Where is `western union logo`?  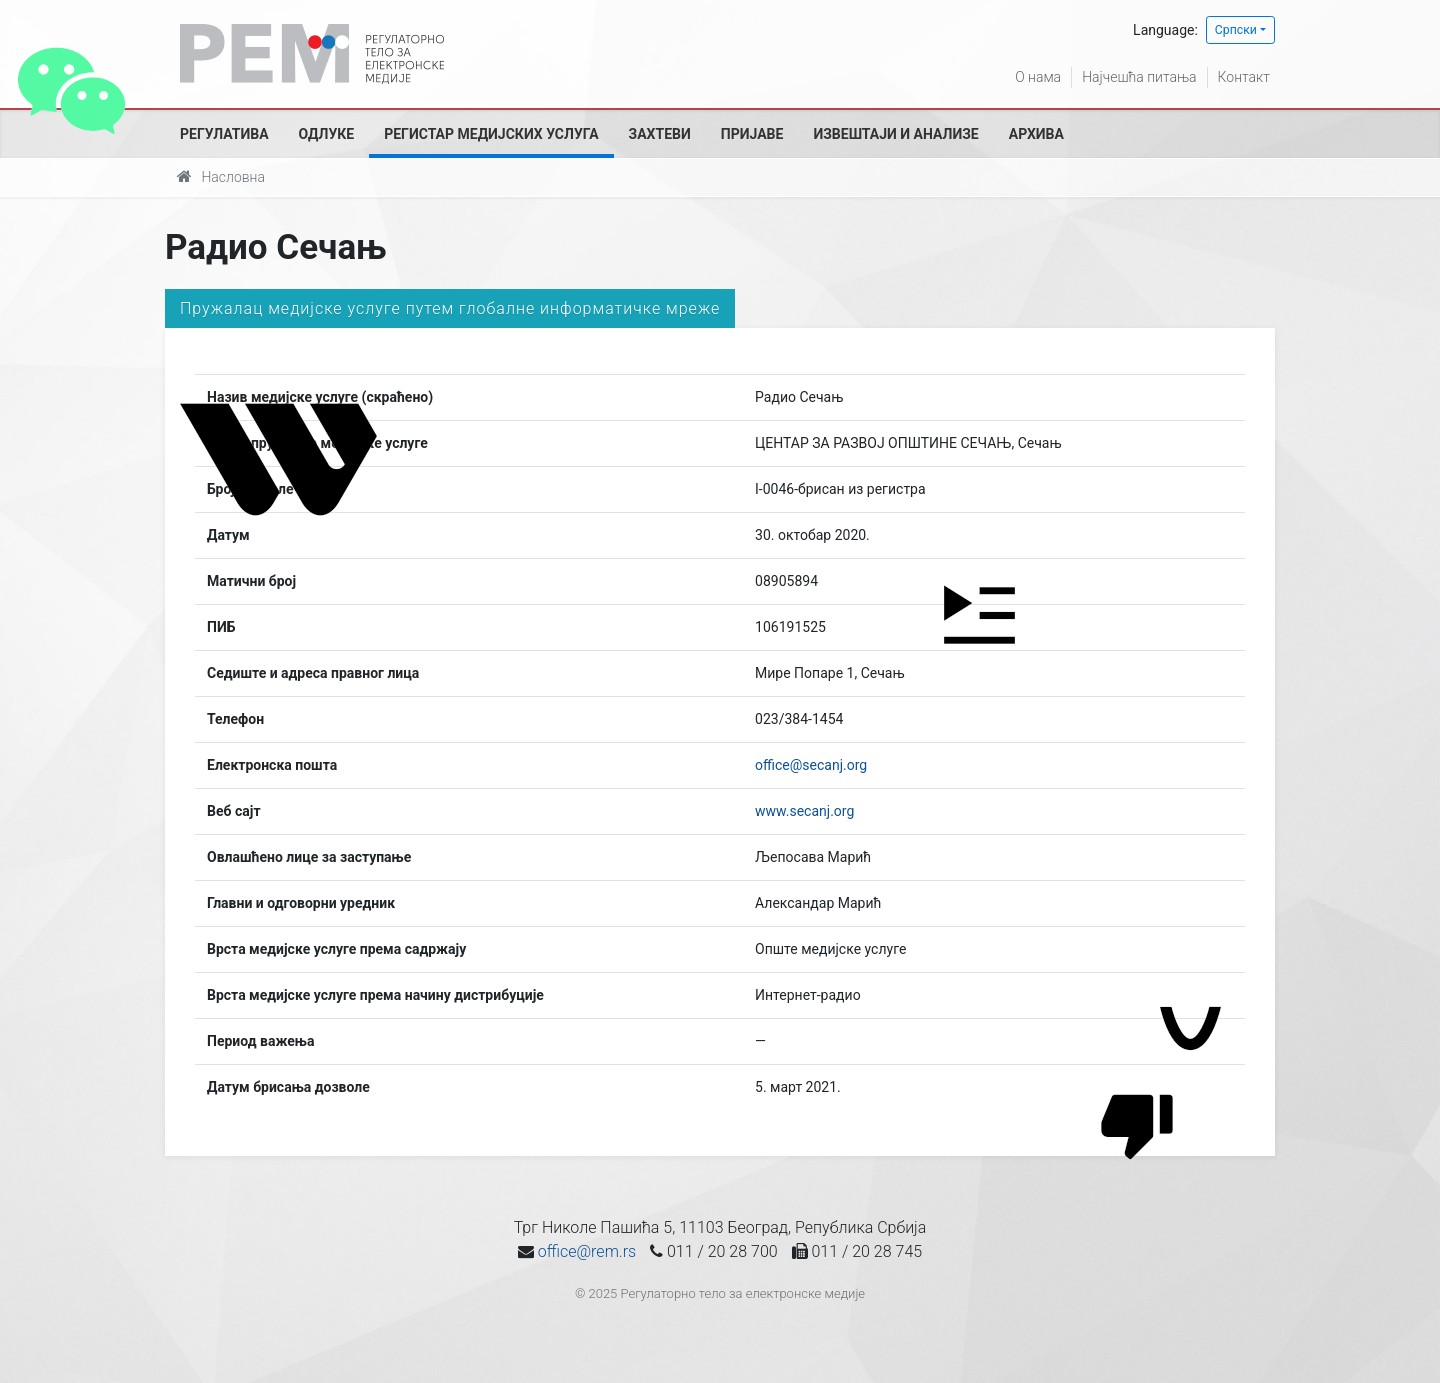
western union logo is located at coordinates (278, 459).